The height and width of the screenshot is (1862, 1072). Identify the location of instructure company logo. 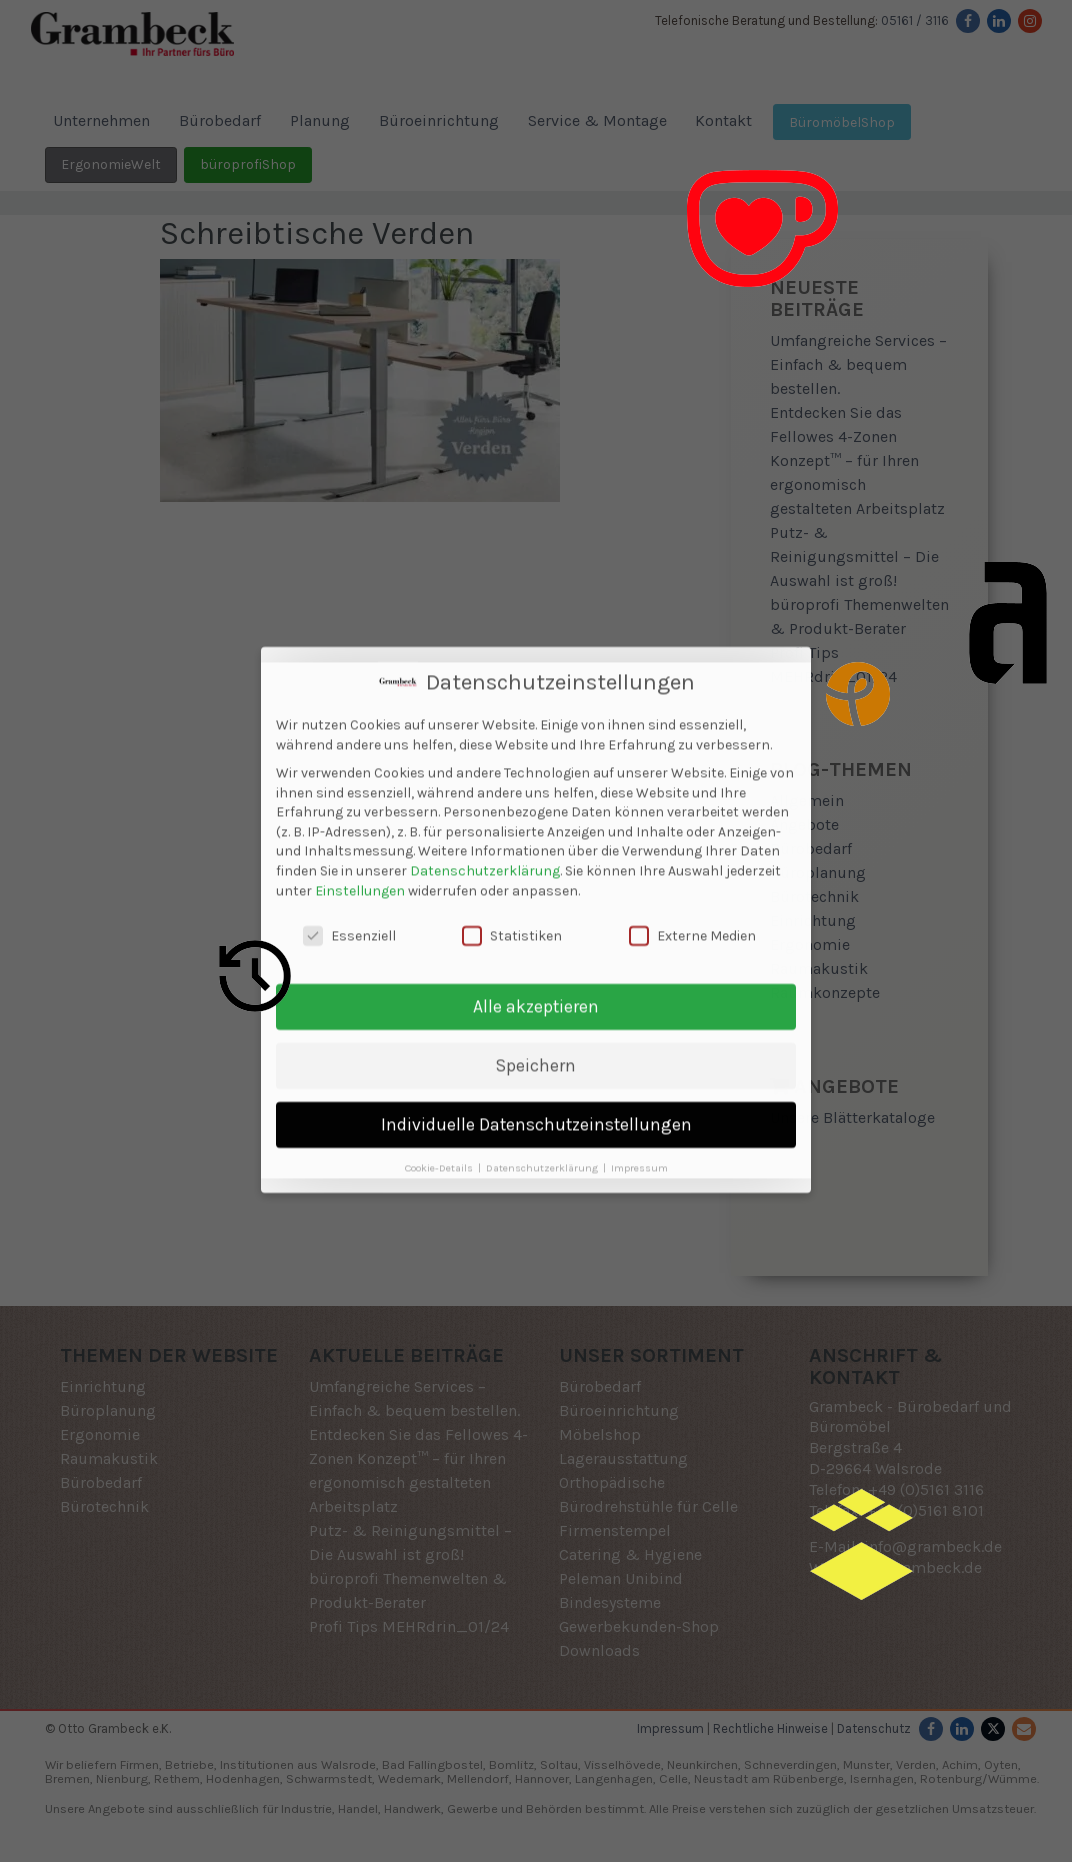
(861, 1544).